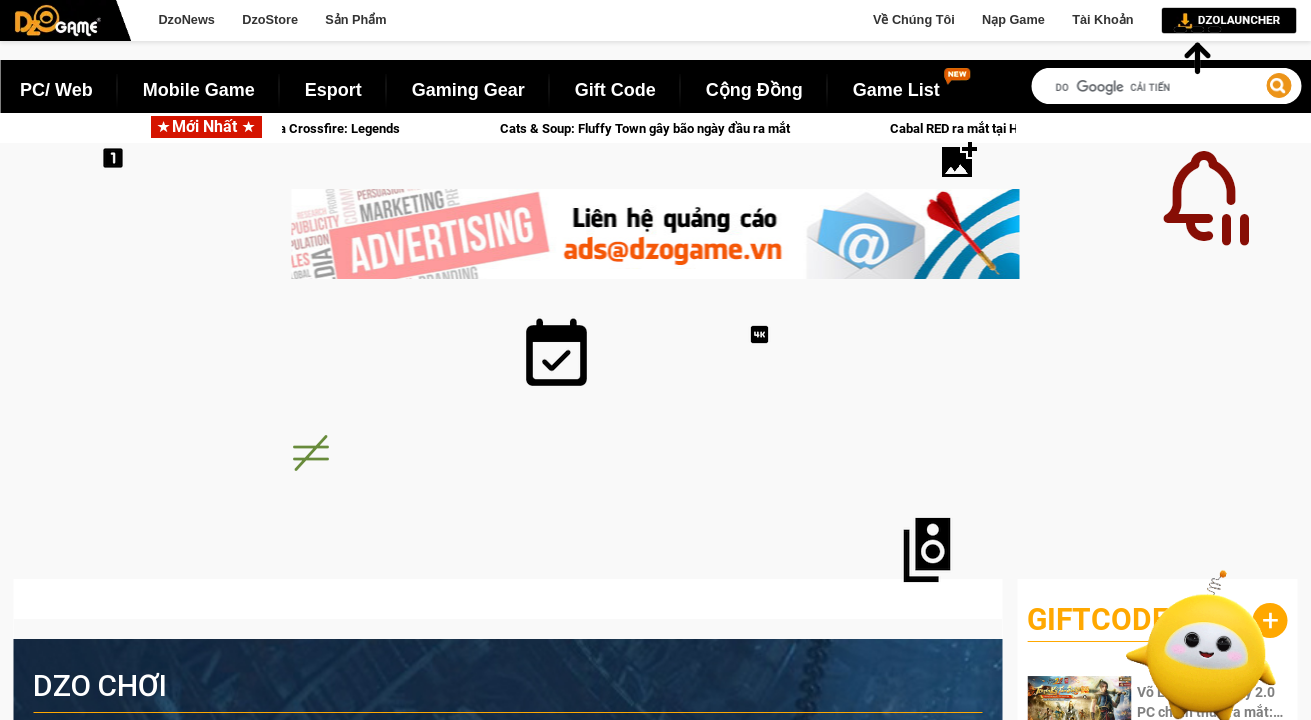 The image size is (1311, 720). Describe the element at coordinates (556, 355) in the screenshot. I see `confirmed calendar event` at that location.